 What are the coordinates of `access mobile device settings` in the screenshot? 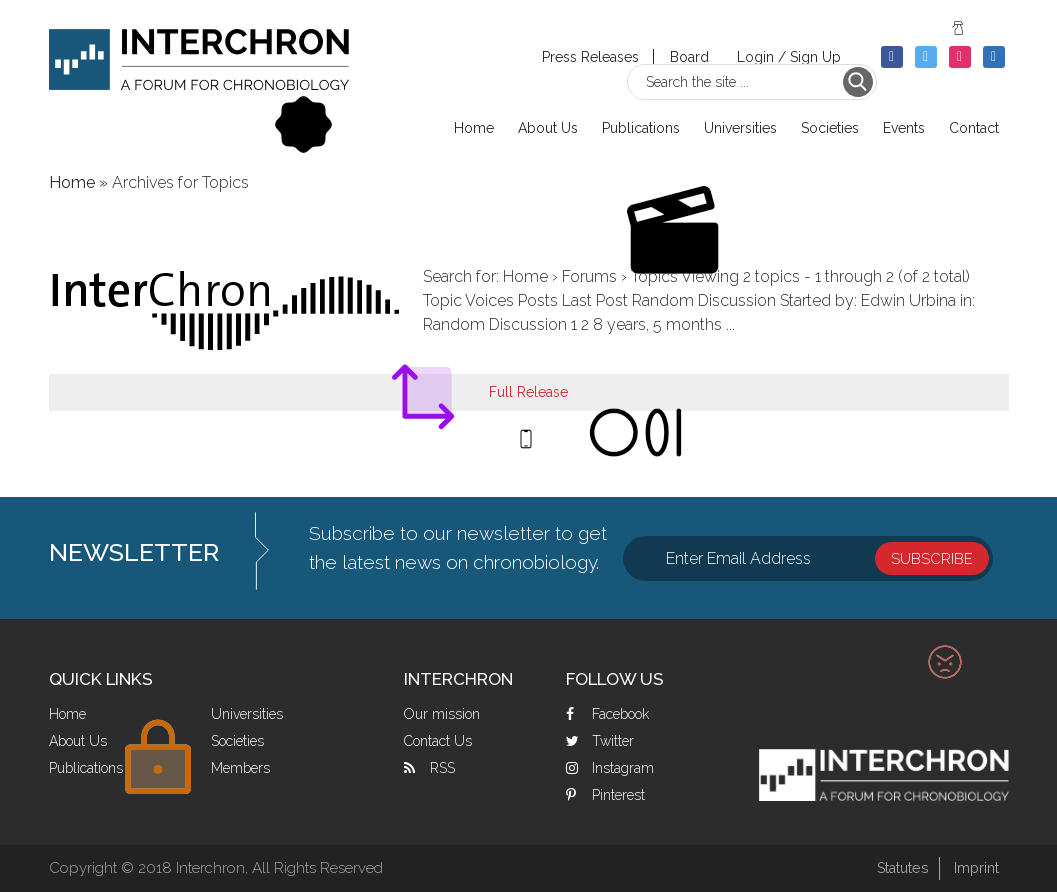 It's located at (526, 439).